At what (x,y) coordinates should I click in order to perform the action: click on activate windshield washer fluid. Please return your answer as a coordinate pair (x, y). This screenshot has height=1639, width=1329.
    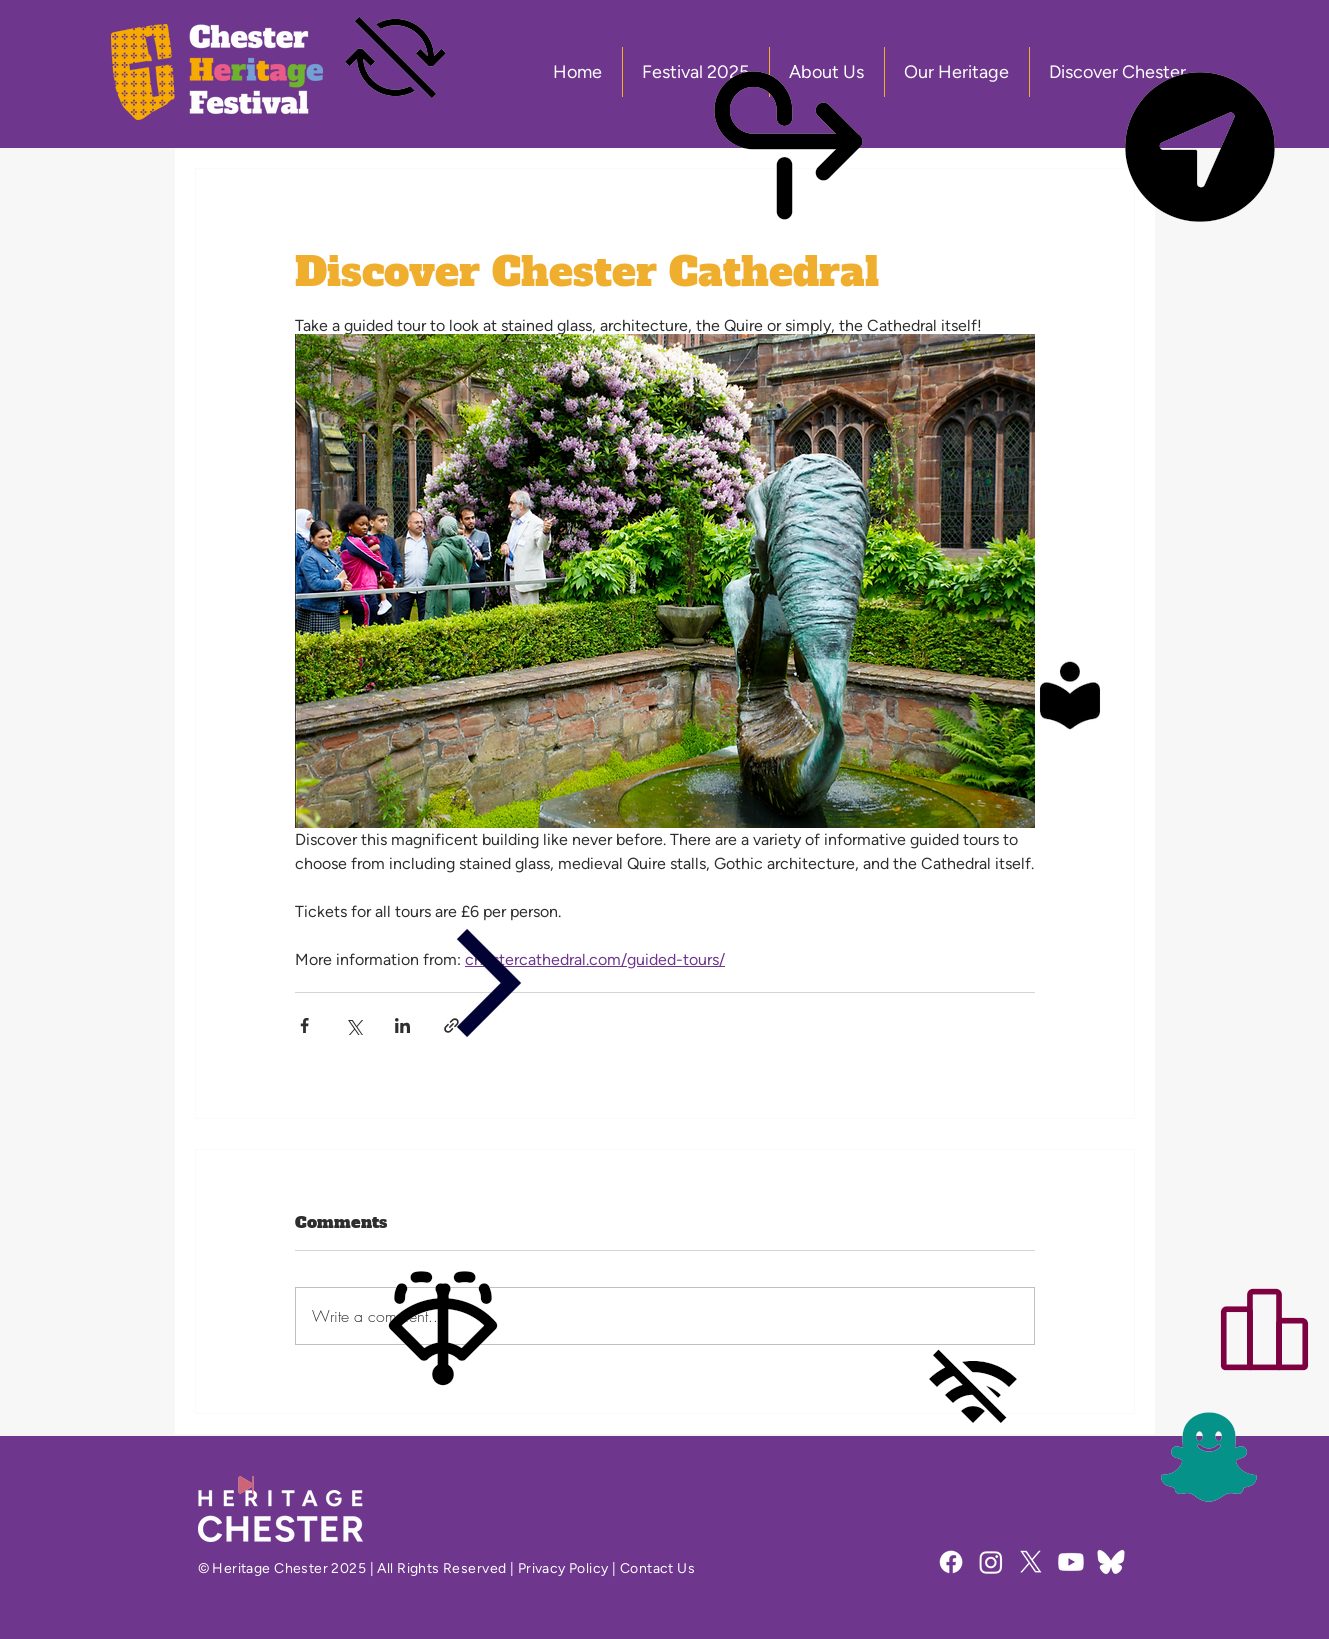
    Looking at the image, I should click on (443, 1331).